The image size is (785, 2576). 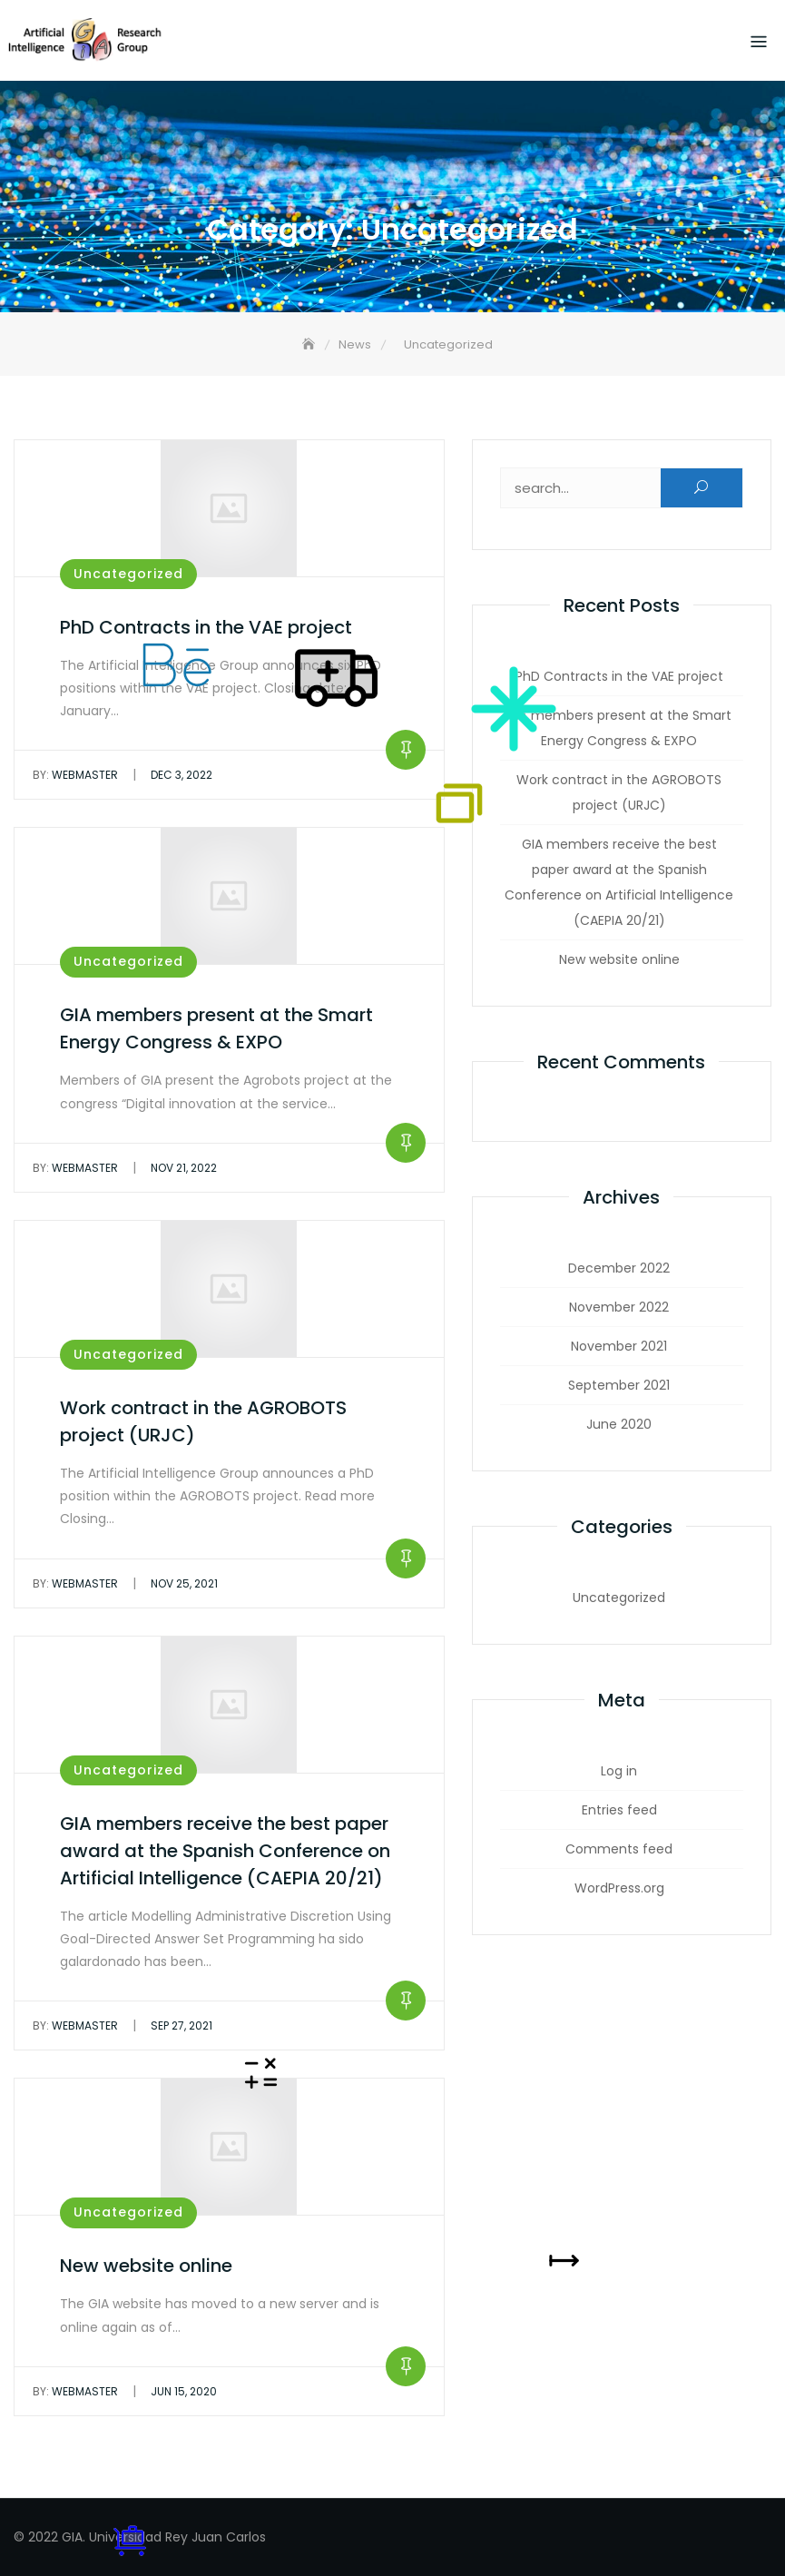 What do you see at coordinates (333, 673) in the screenshot?
I see `request emergency medical services` at bounding box center [333, 673].